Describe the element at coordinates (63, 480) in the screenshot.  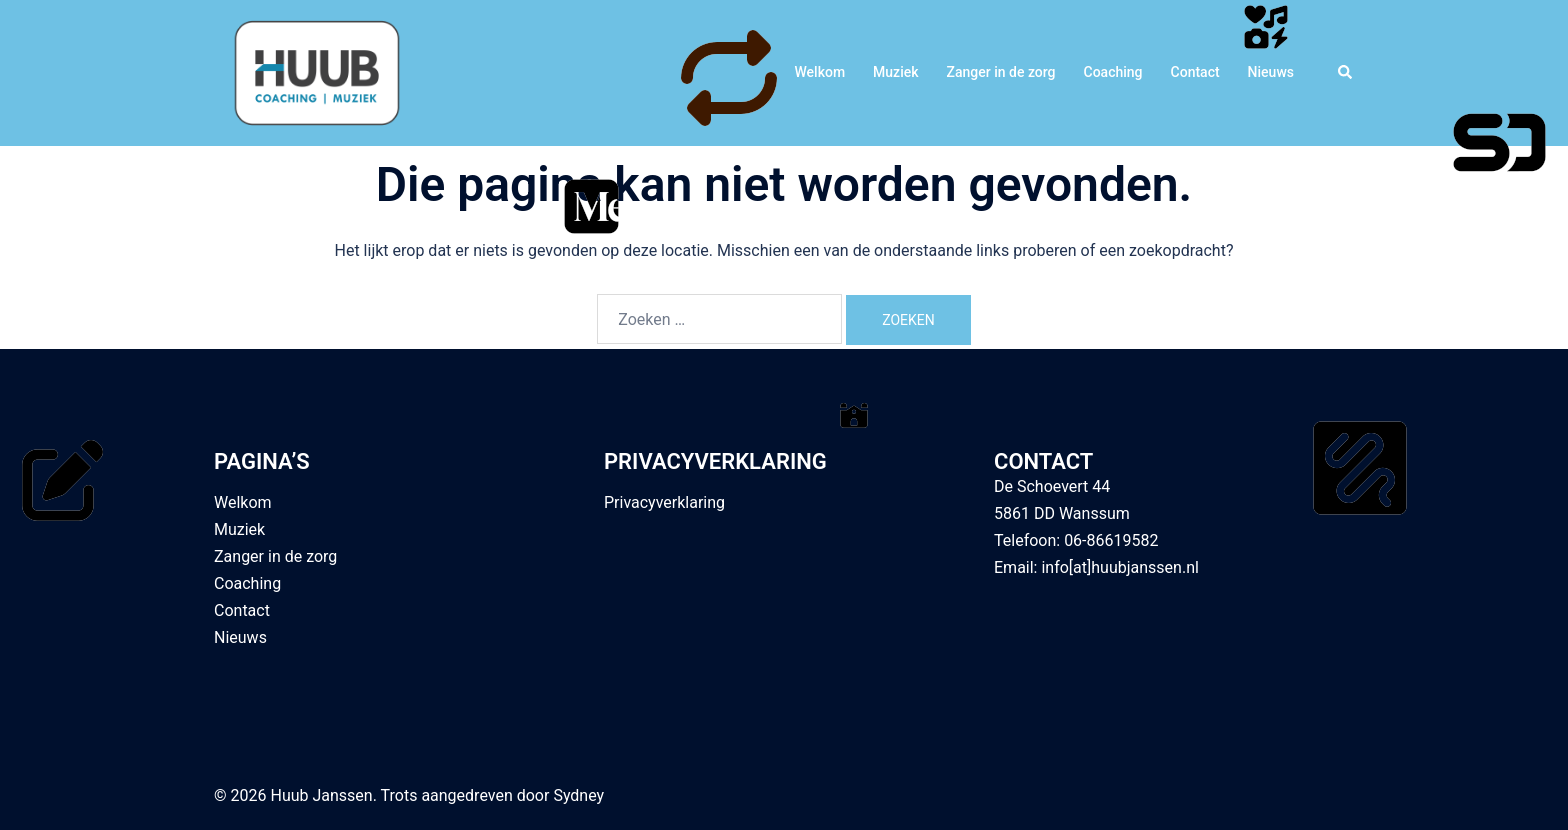
I see `edit or modify content` at that location.